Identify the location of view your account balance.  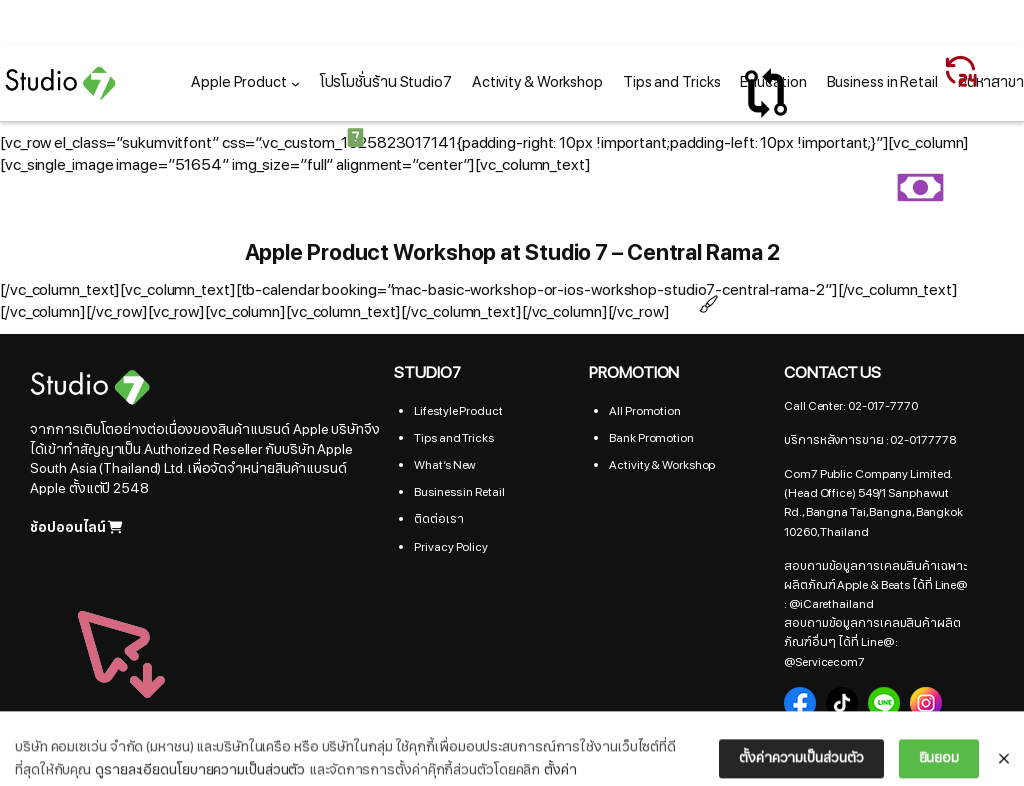
(920, 187).